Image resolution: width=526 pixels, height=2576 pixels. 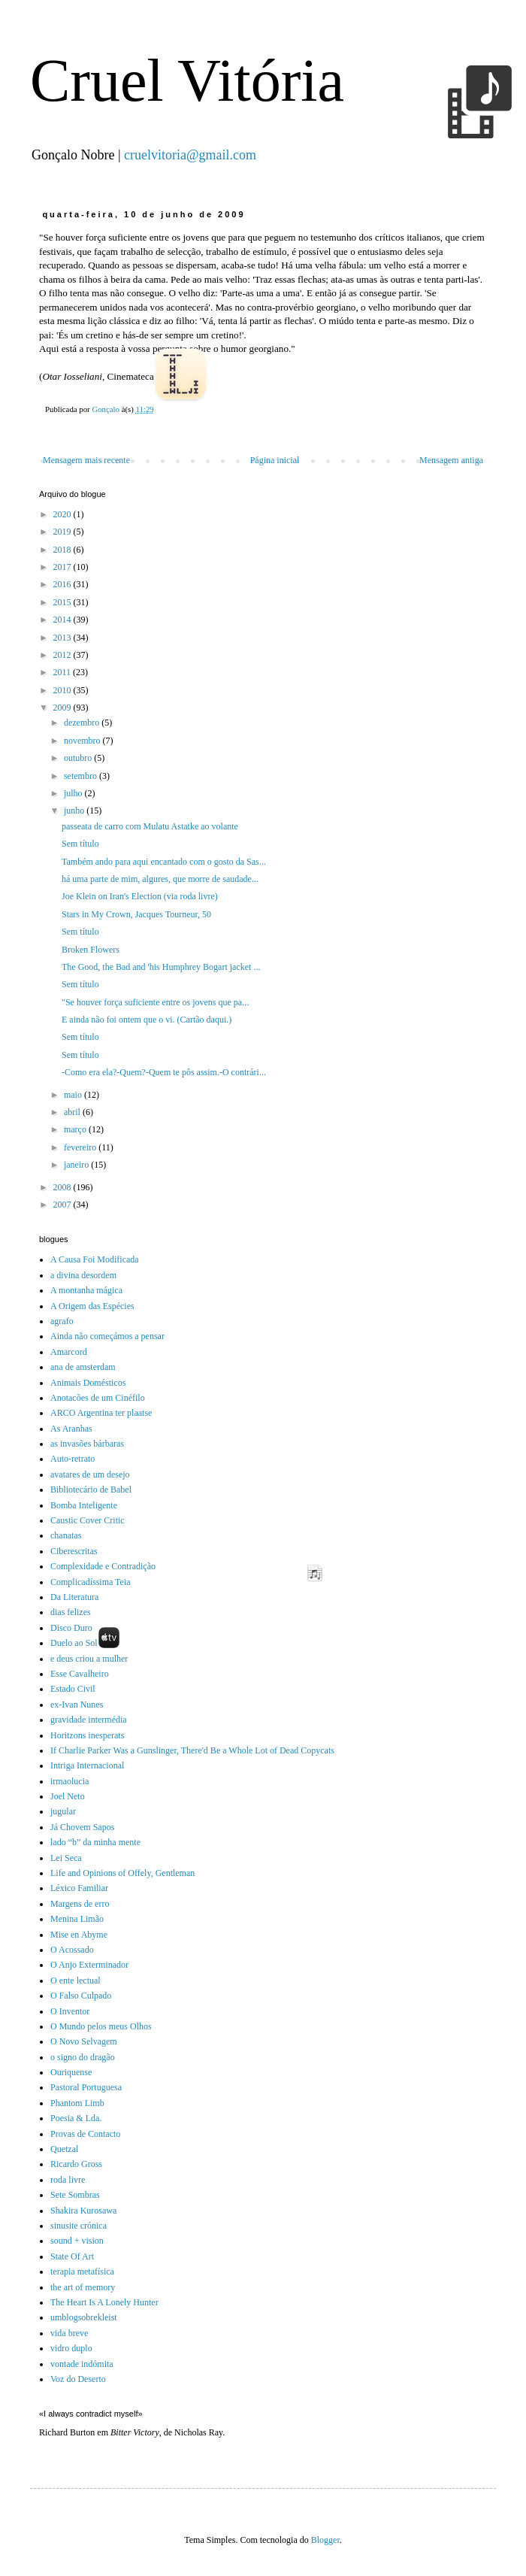 I want to click on iMelody ringtone file, so click(x=315, y=1573).